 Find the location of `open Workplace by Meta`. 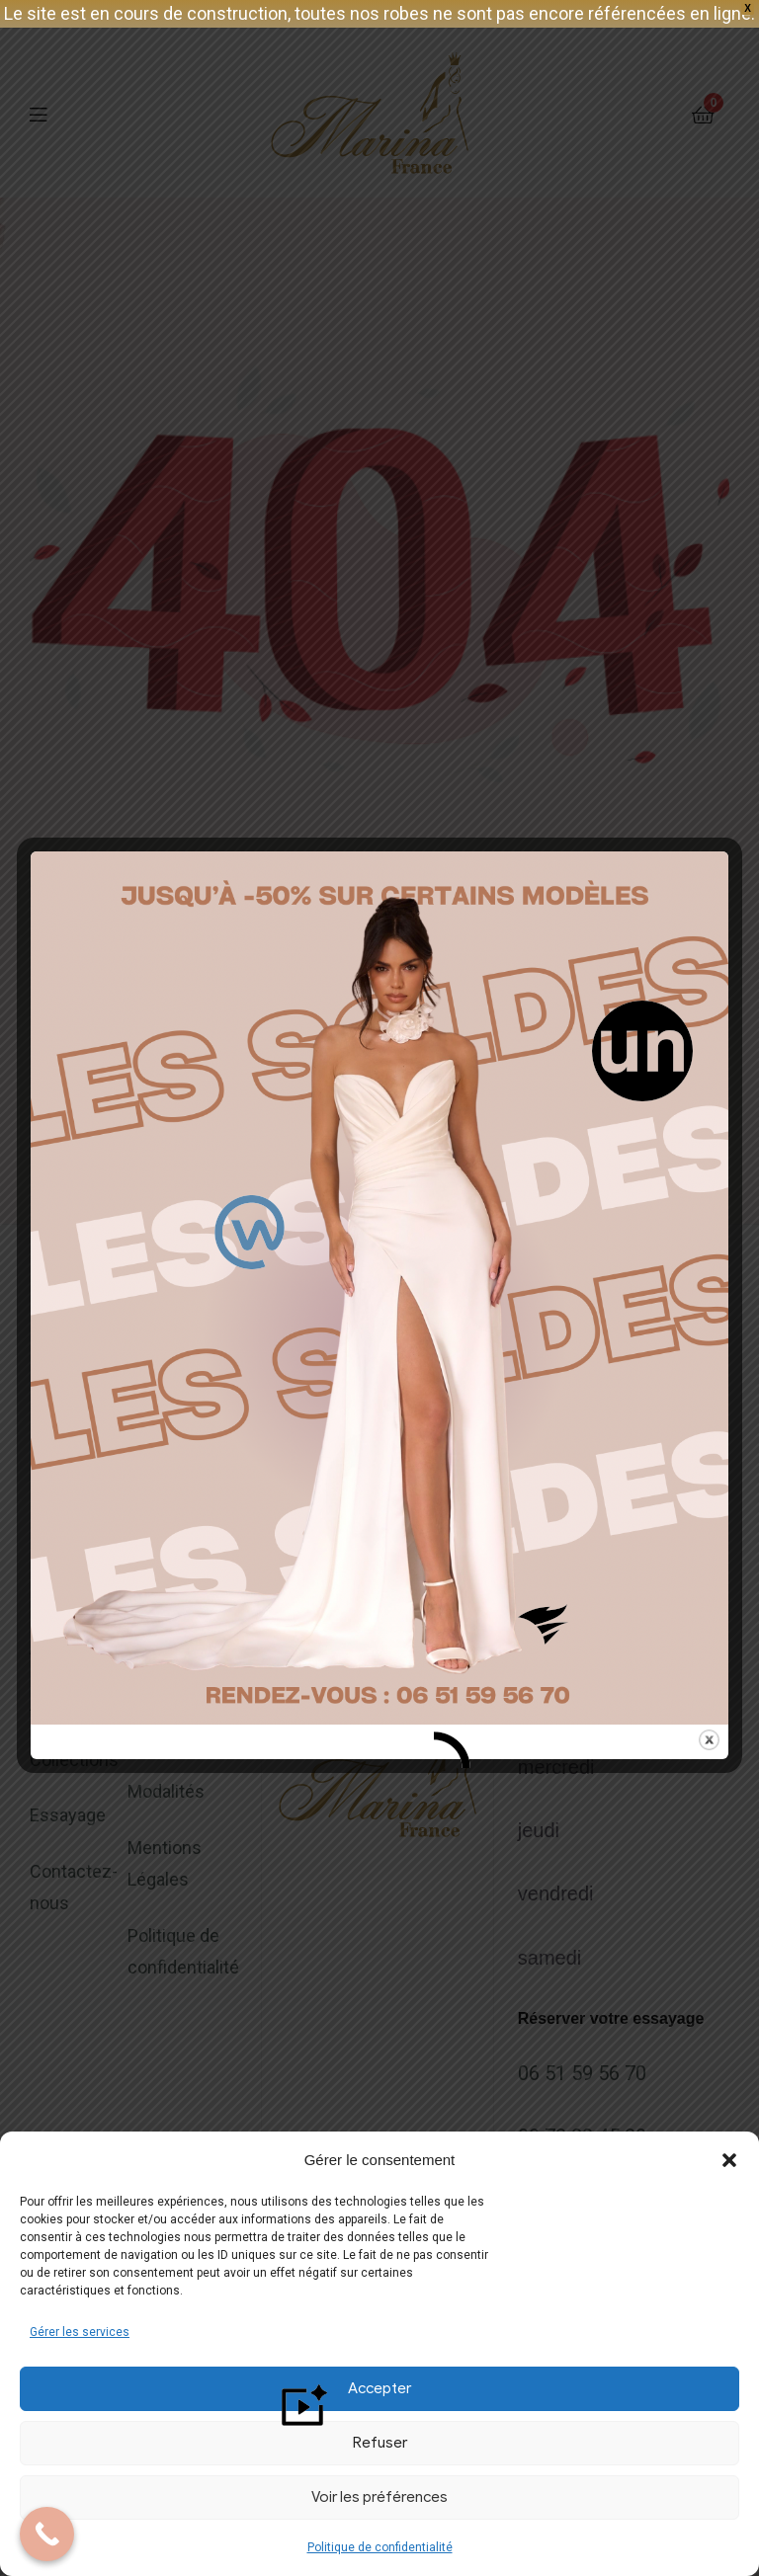

open Workplace by Meta is located at coordinates (249, 1232).